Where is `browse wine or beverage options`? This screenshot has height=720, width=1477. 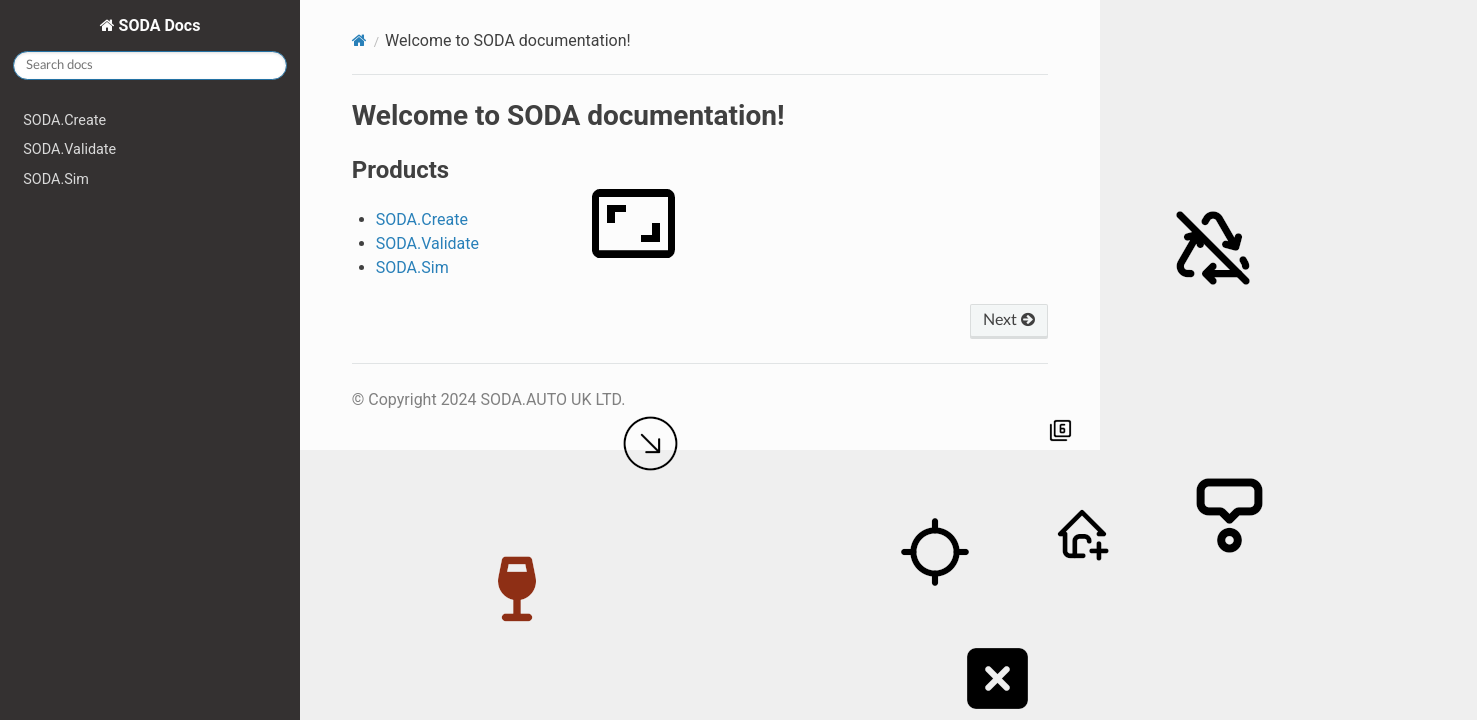 browse wine or beverage options is located at coordinates (517, 587).